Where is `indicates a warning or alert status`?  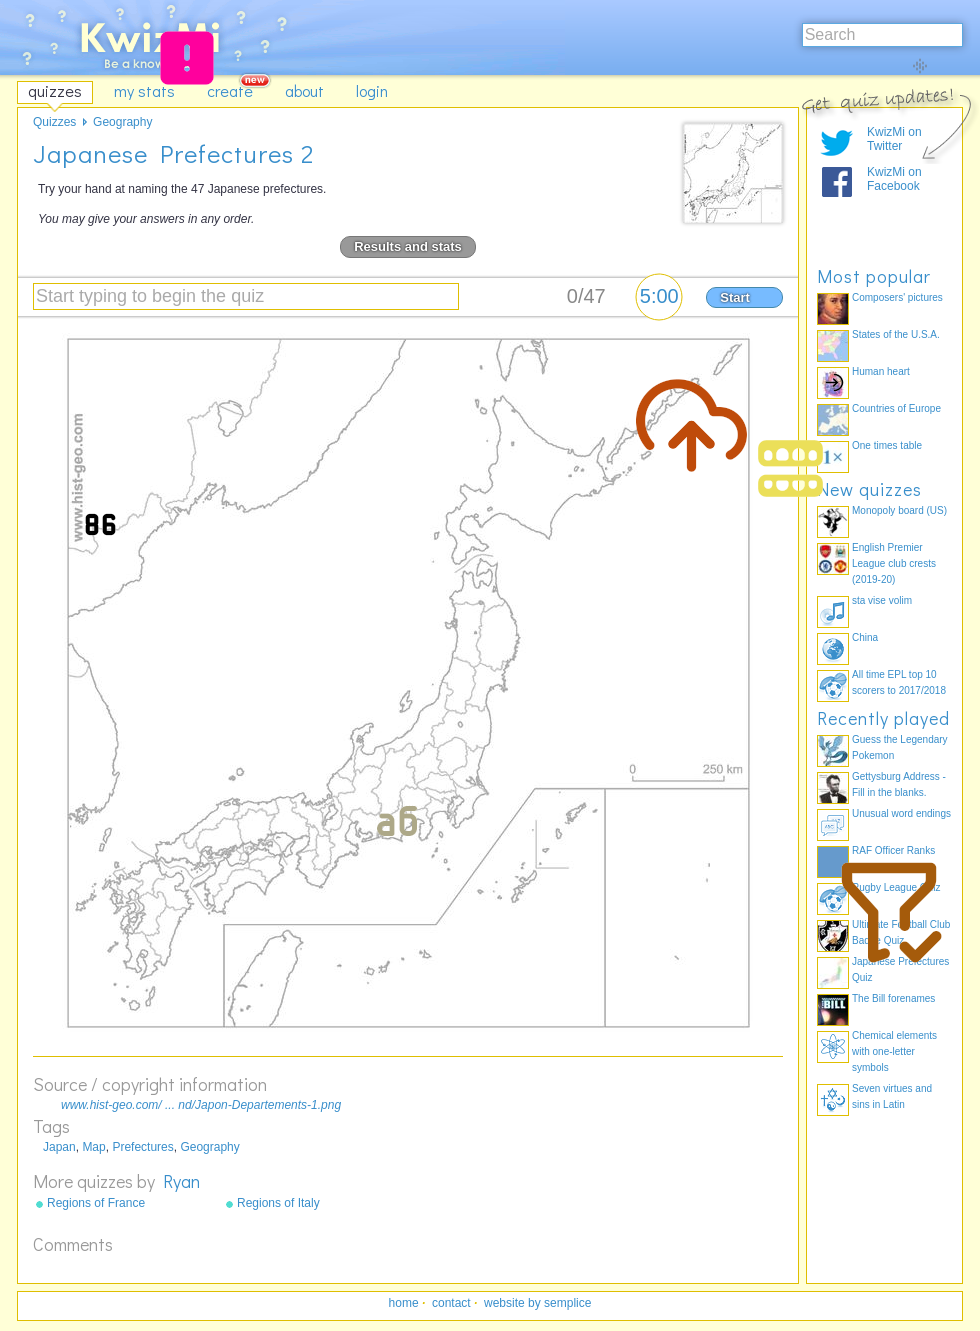 indicates a warning or alert status is located at coordinates (187, 58).